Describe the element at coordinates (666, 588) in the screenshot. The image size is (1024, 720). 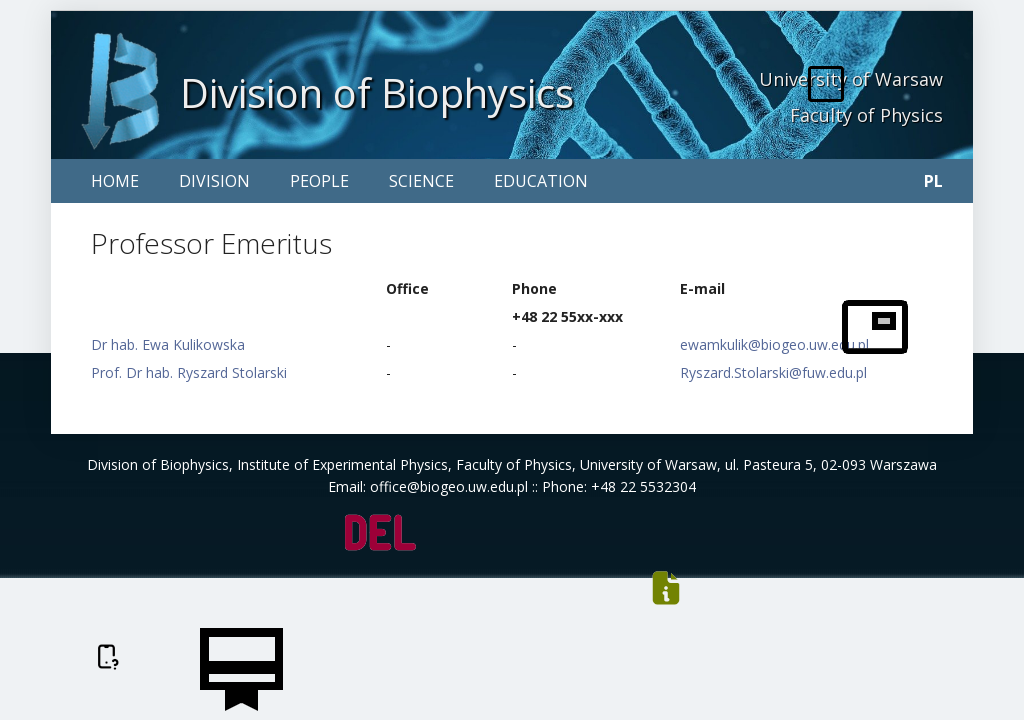
I see `view file details or properties` at that location.